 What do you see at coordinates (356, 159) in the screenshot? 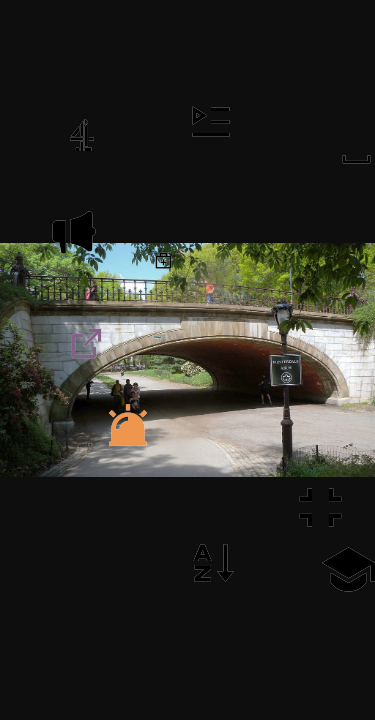
I see `insert a space character in text` at bounding box center [356, 159].